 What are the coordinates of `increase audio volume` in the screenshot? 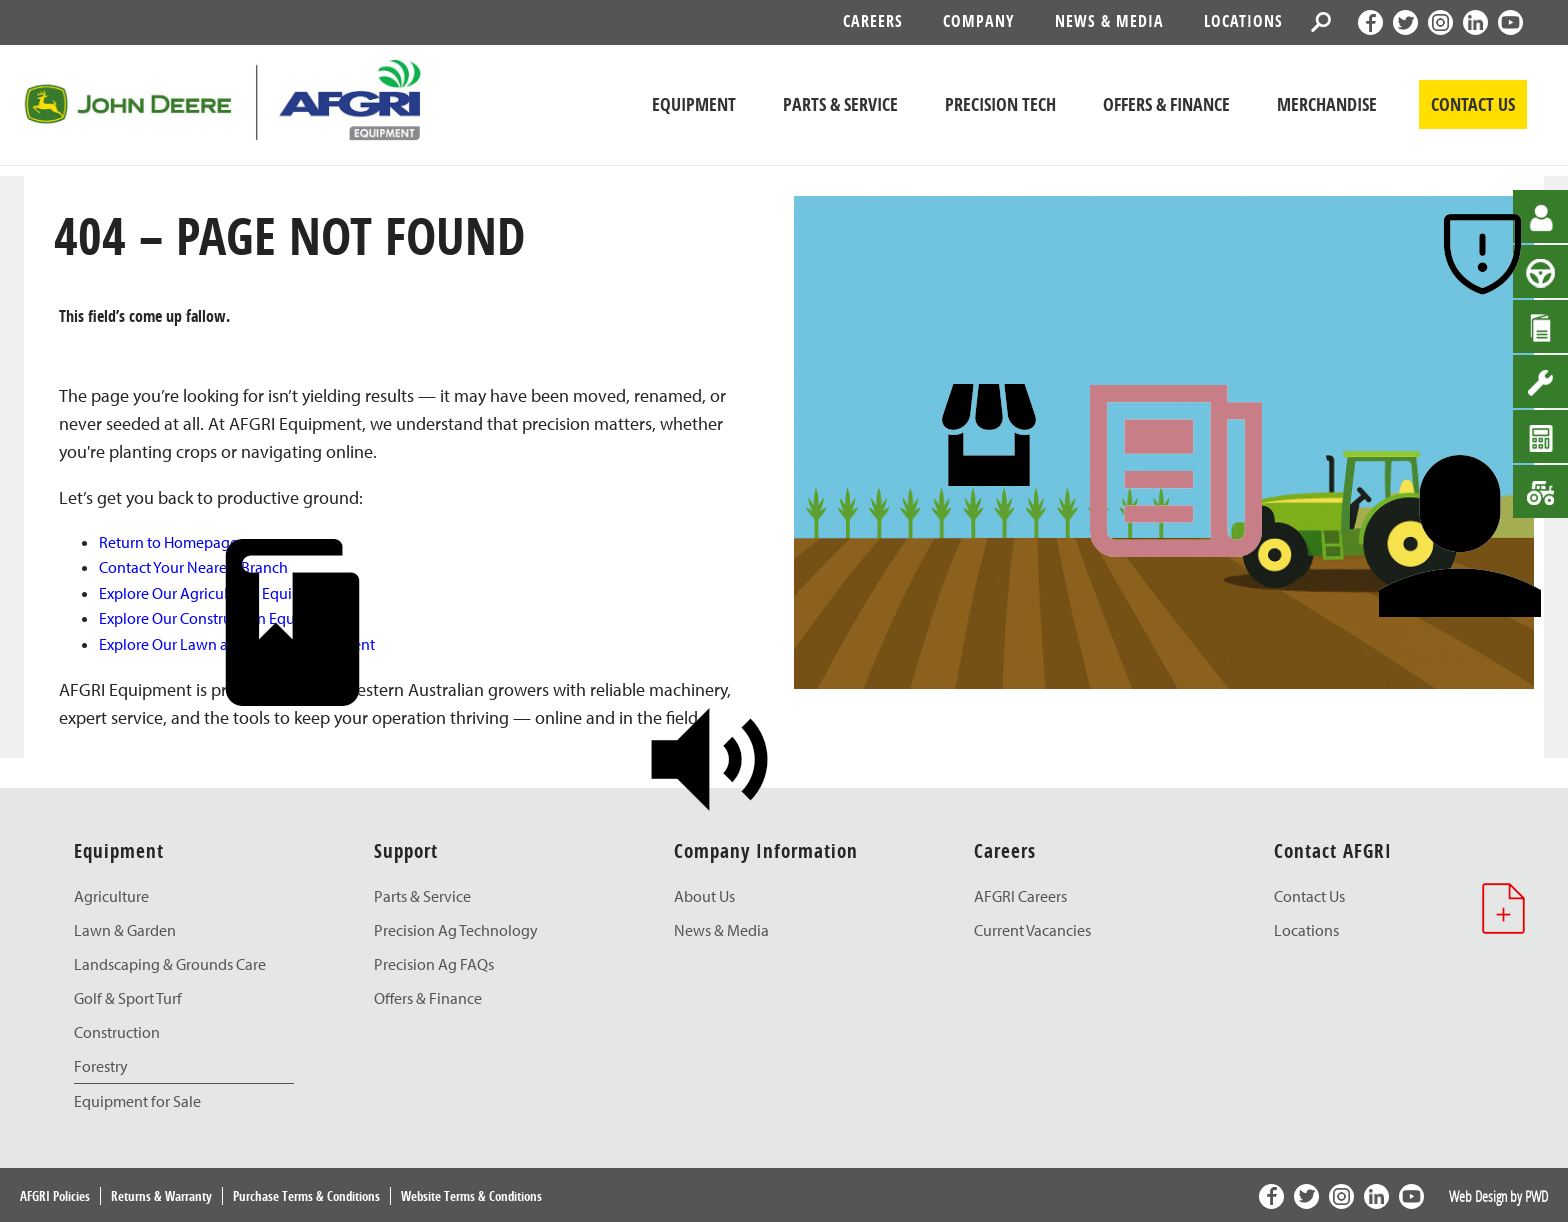 It's located at (709, 759).